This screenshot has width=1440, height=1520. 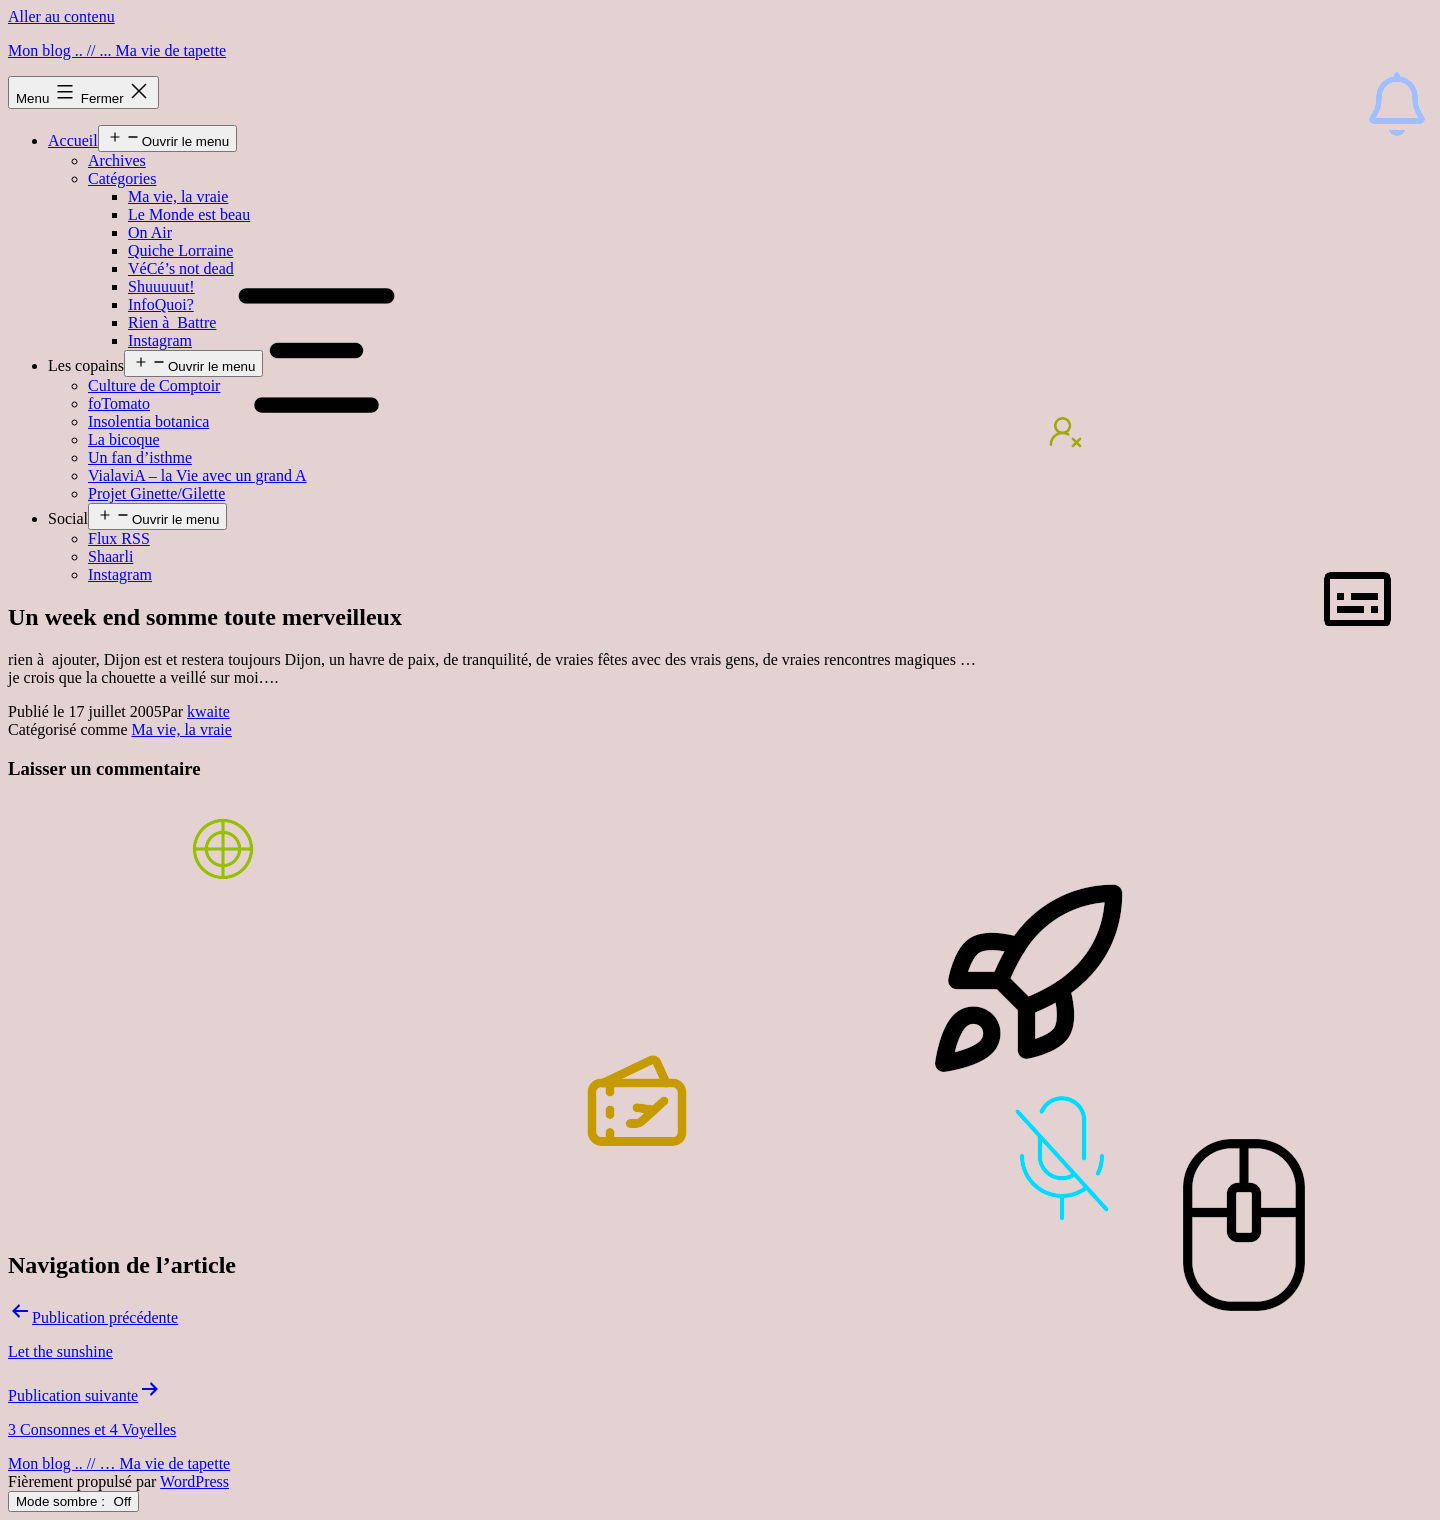 I want to click on view notifications, so click(x=1397, y=104).